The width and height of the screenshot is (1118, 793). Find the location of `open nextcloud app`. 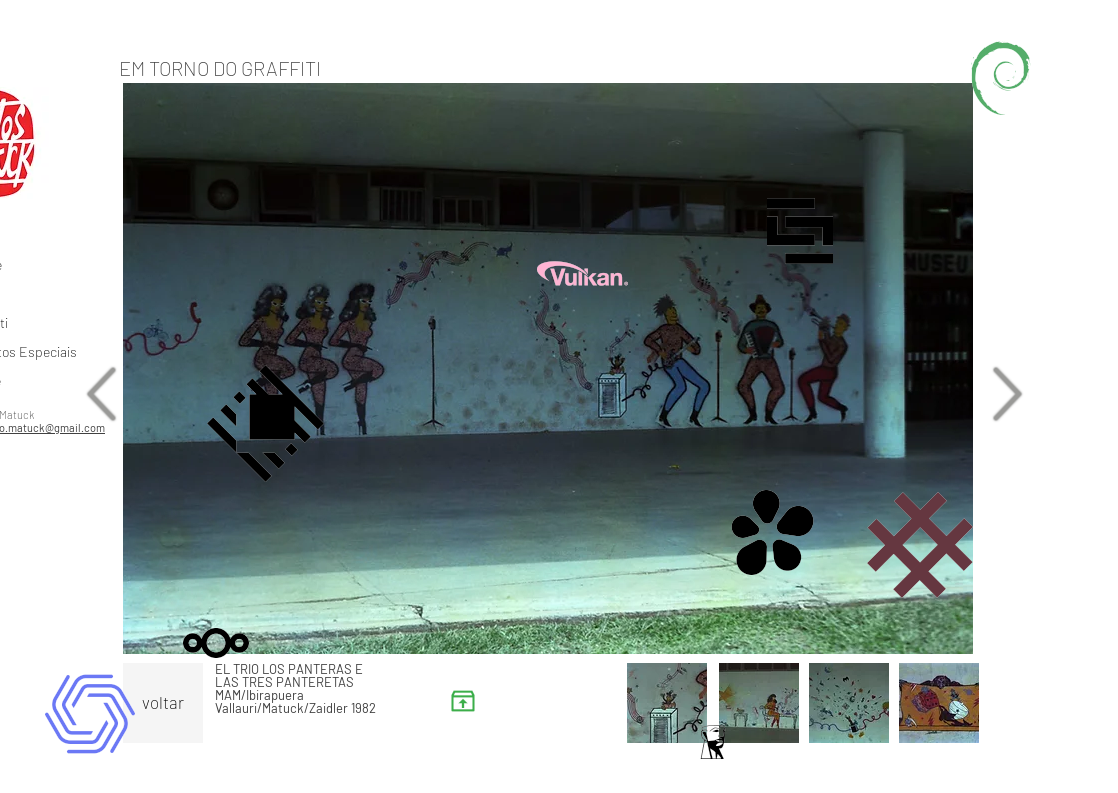

open nextcloud app is located at coordinates (216, 643).